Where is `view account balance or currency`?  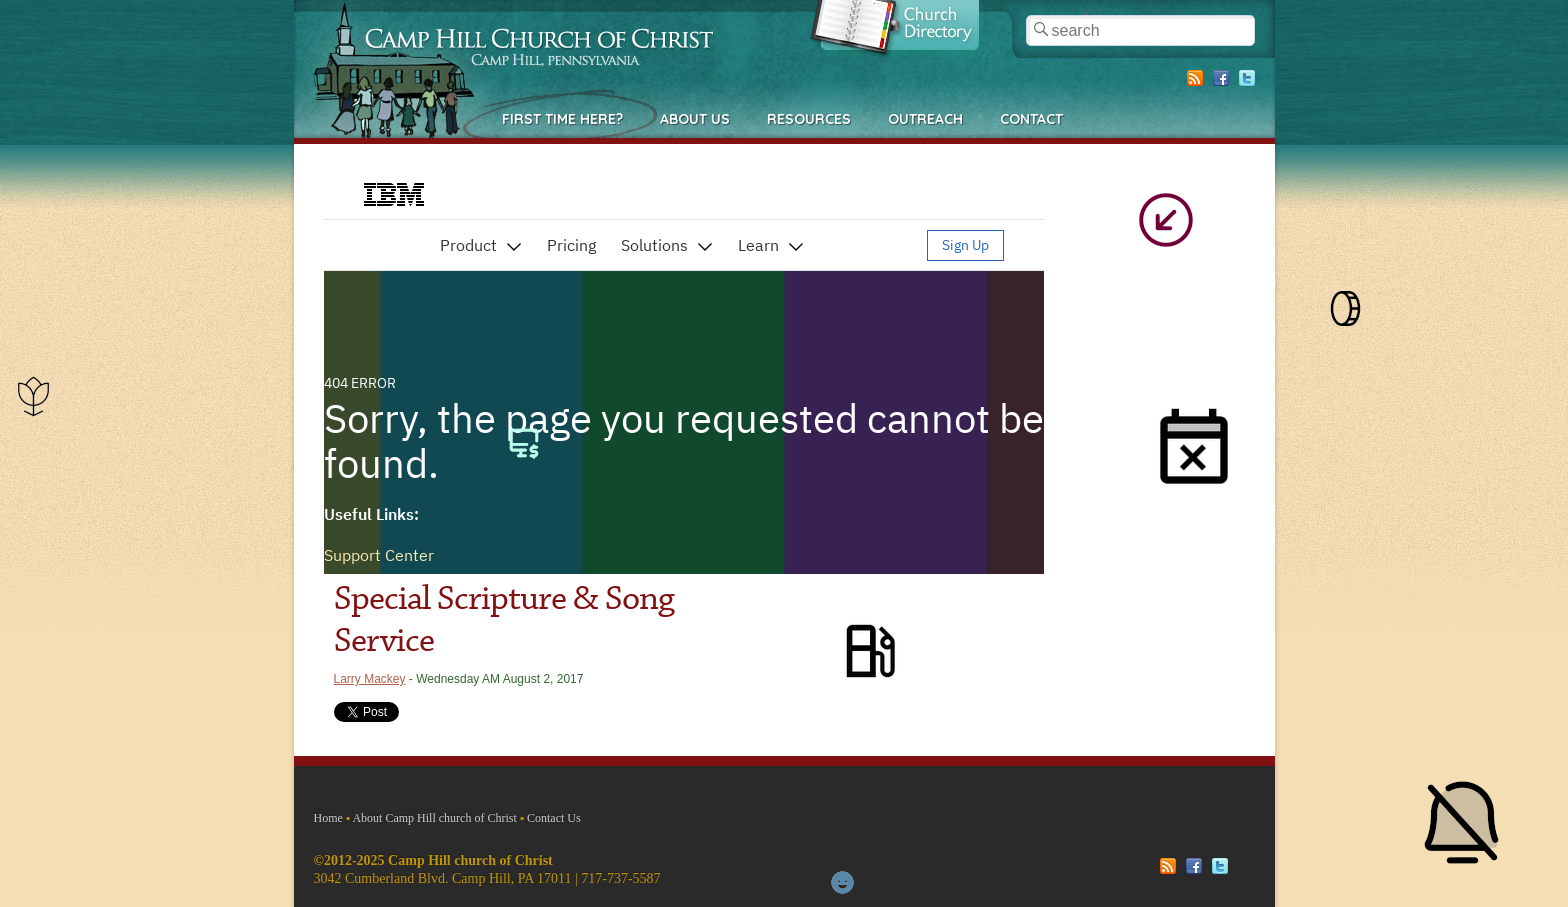
view account balance or currency is located at coordinates (1345, 308).